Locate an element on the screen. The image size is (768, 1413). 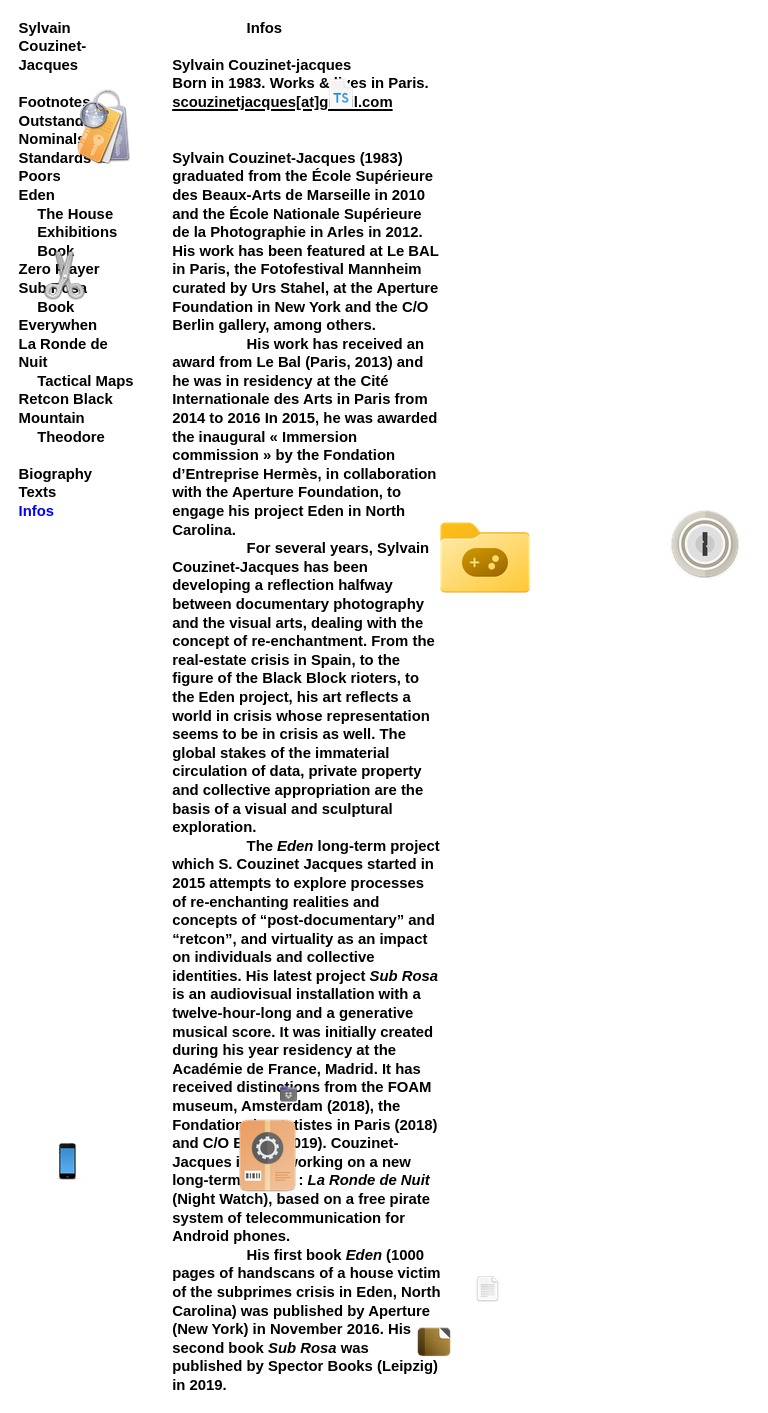
open a text document is located at coordinates (487, 1288).